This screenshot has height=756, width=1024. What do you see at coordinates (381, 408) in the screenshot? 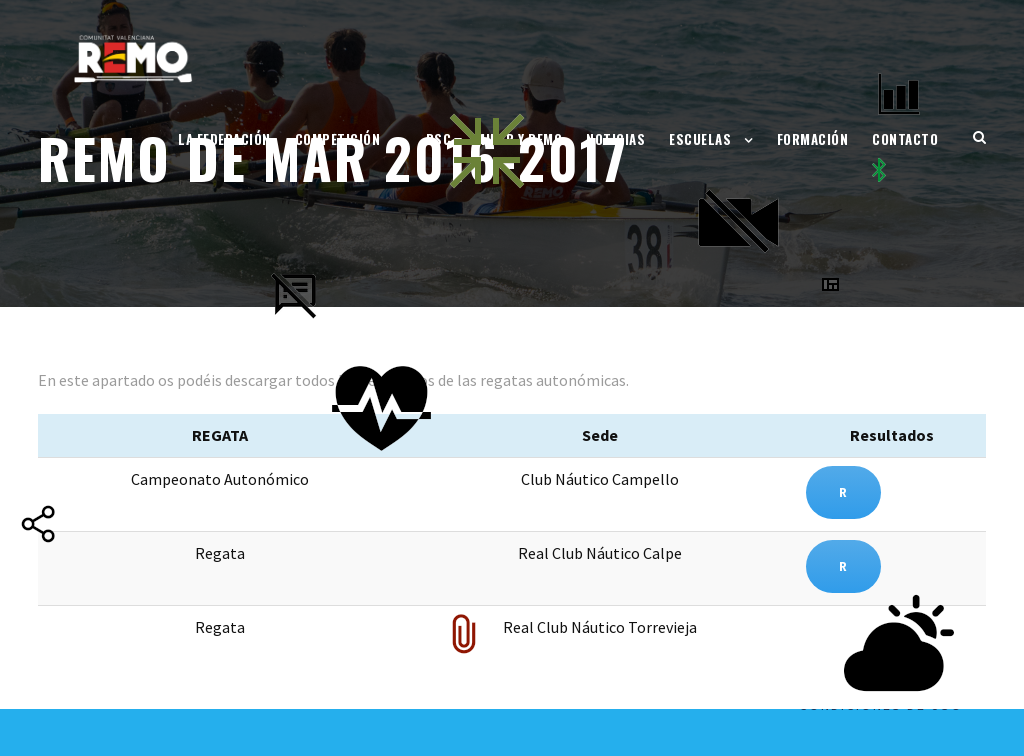
I see `track your fitness and health metrics` at bounding box center [381, 408].